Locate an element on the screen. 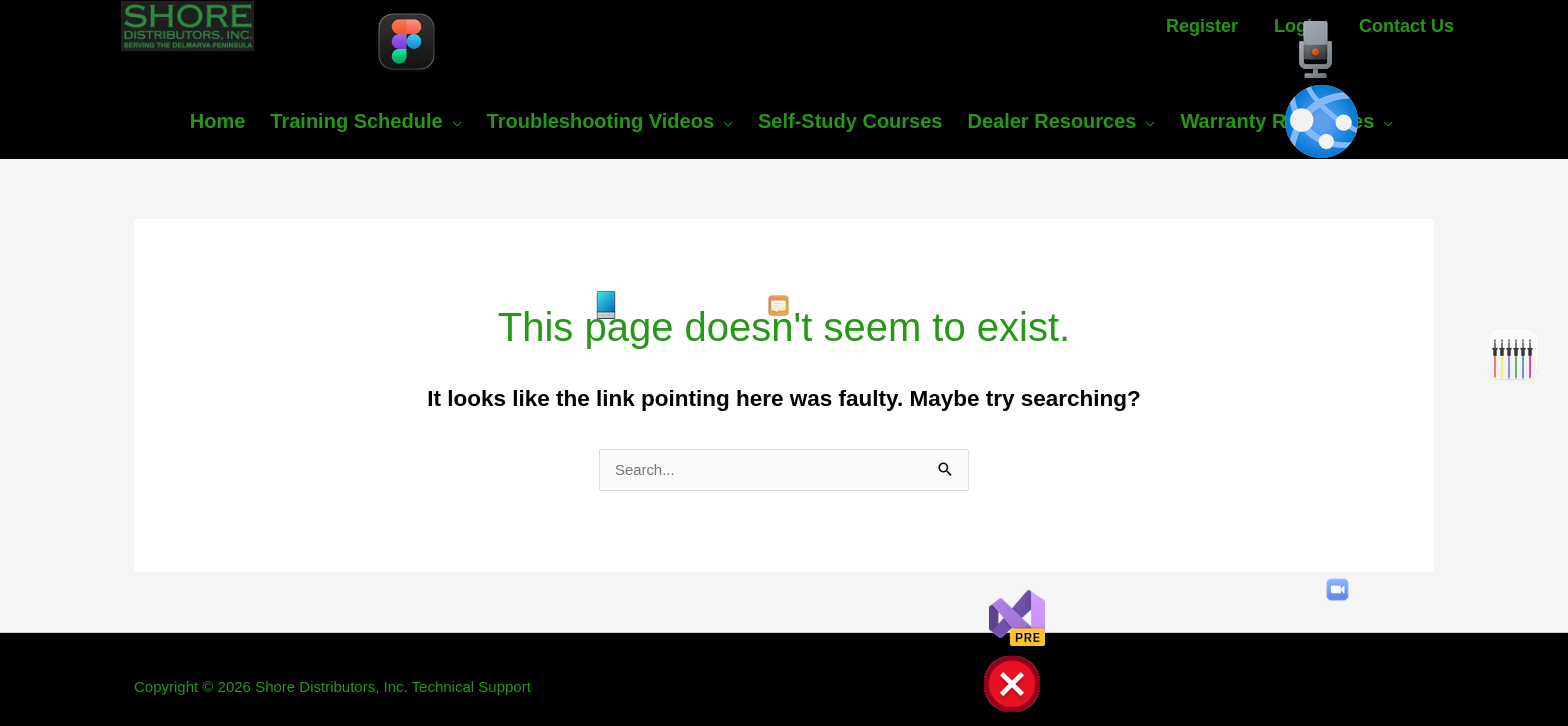  open visual studio preview application is located at coordinates (1017, 618).